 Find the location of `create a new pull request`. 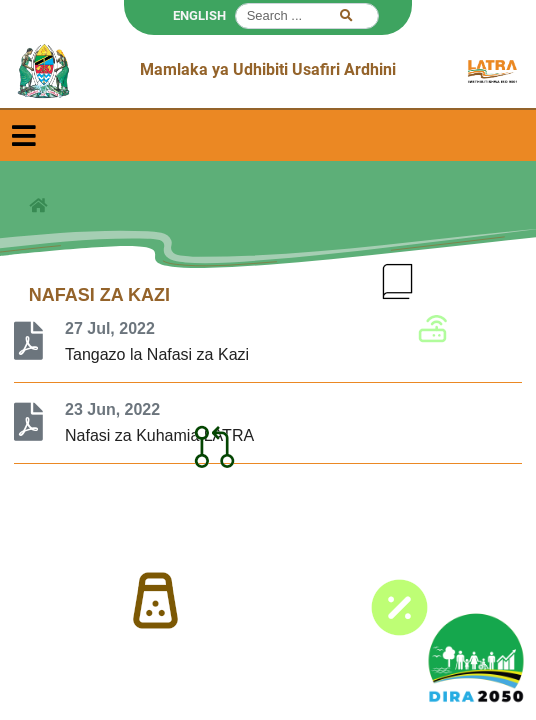

create a new pull request is located at coordinates (214, 445).